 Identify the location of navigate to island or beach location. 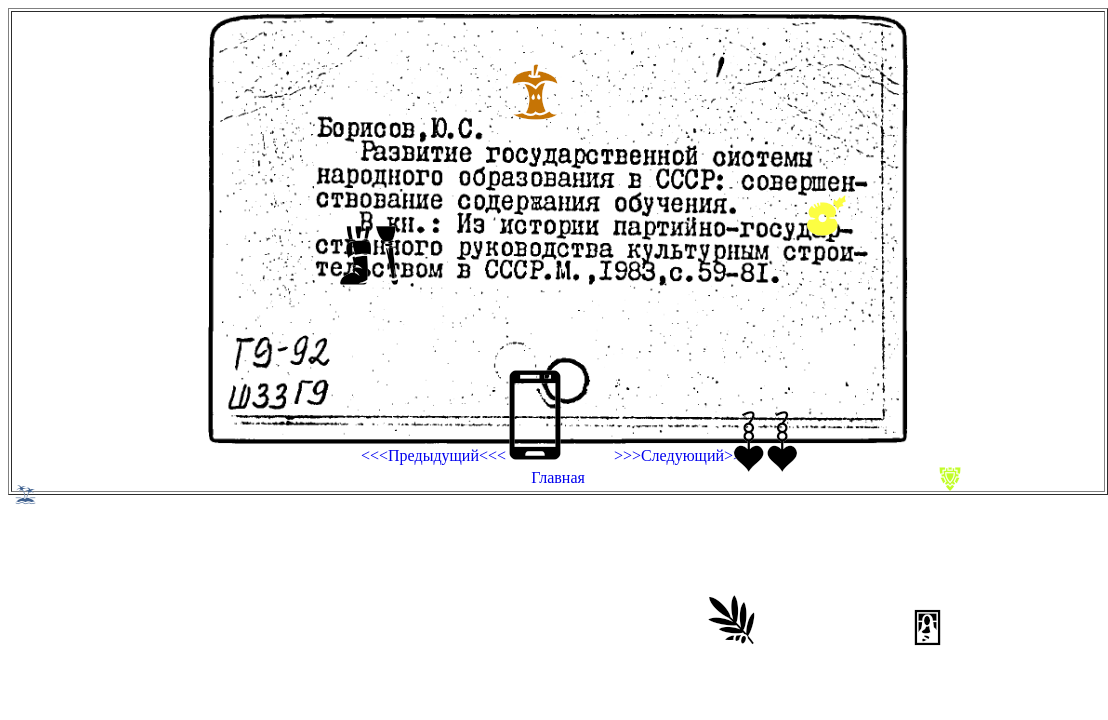
(25, 494).